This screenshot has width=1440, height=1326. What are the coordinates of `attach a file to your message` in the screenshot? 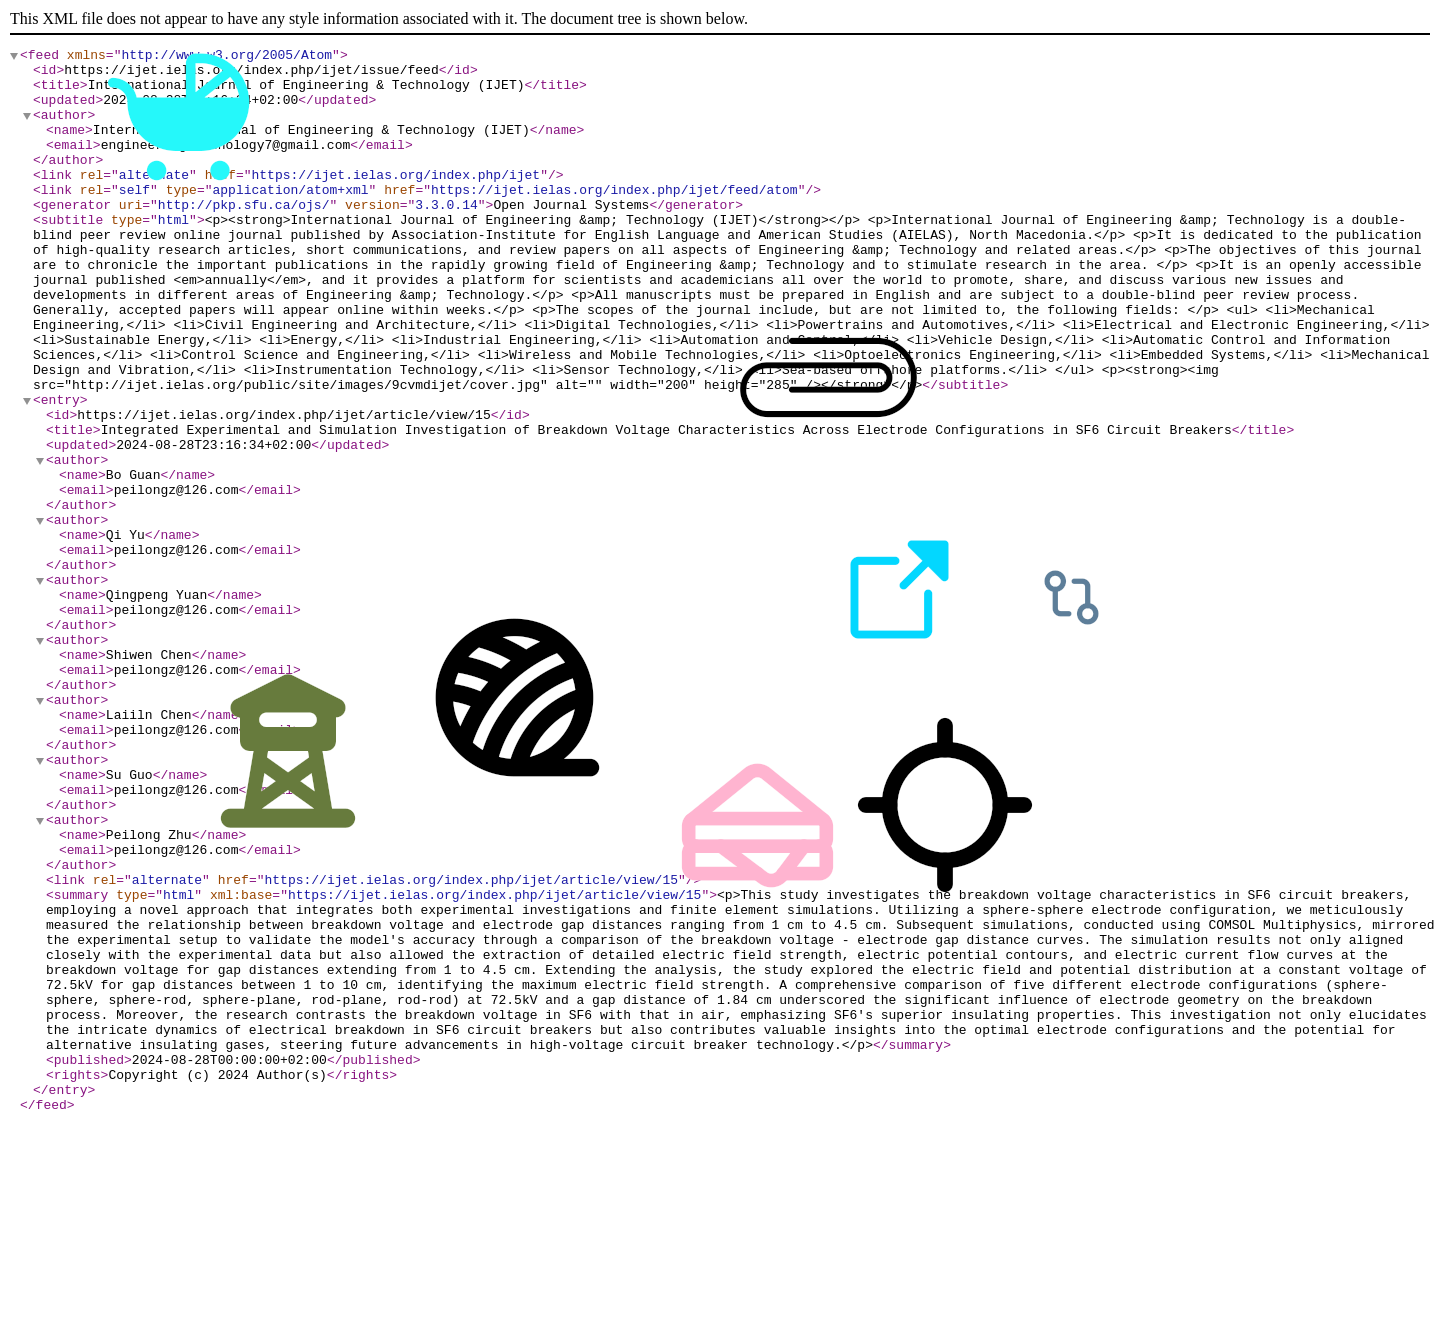 It's located at (828, 377).